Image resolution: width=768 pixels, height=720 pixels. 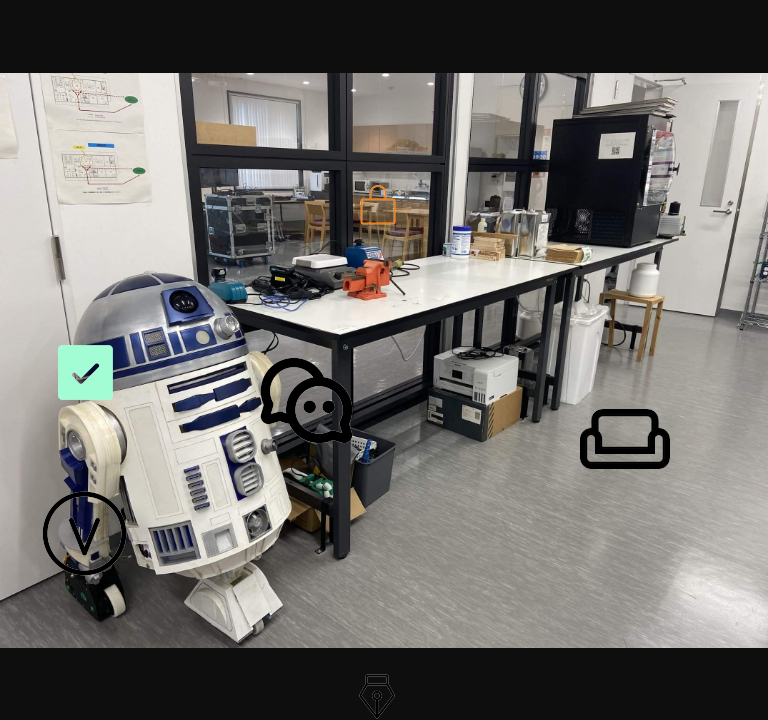 I want to click on mark a task as complete, so click(x=85, y=372).